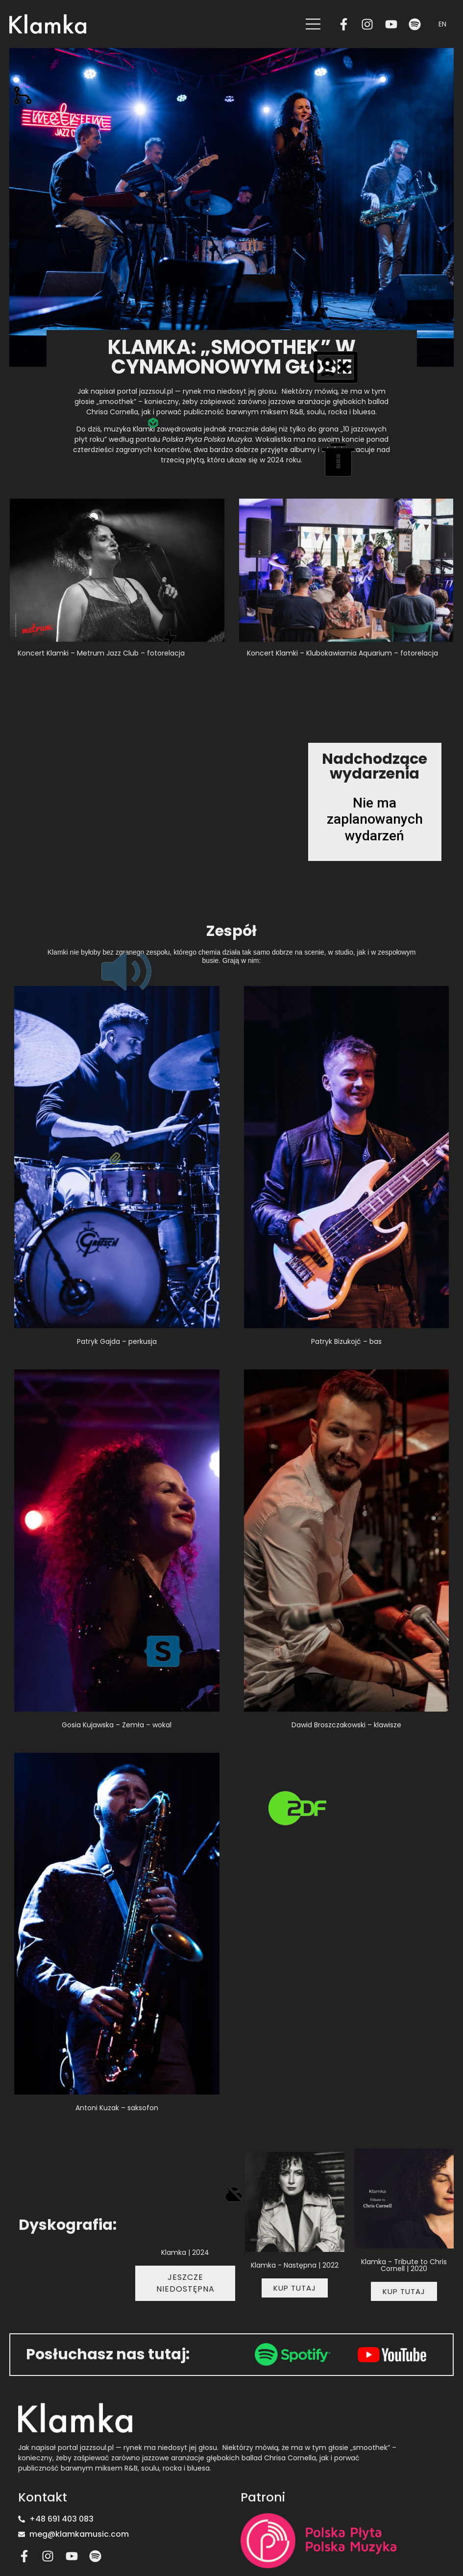 This screenshot has width=463, height=2576. What do you see at coordinates (115, 1159) in the screenshot?
I see `attach a file to your message` at bounding box center [115, 1159].